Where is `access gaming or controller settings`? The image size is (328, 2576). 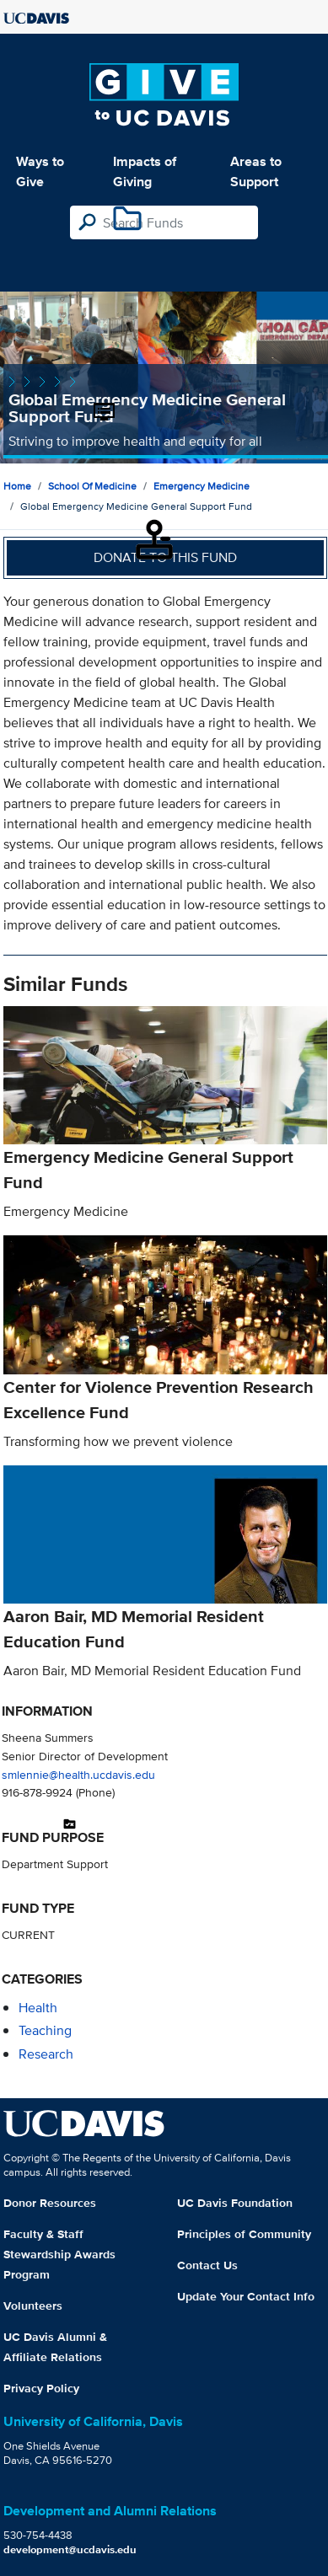
access gaming or controller settings is located at coordinates (154, 541).